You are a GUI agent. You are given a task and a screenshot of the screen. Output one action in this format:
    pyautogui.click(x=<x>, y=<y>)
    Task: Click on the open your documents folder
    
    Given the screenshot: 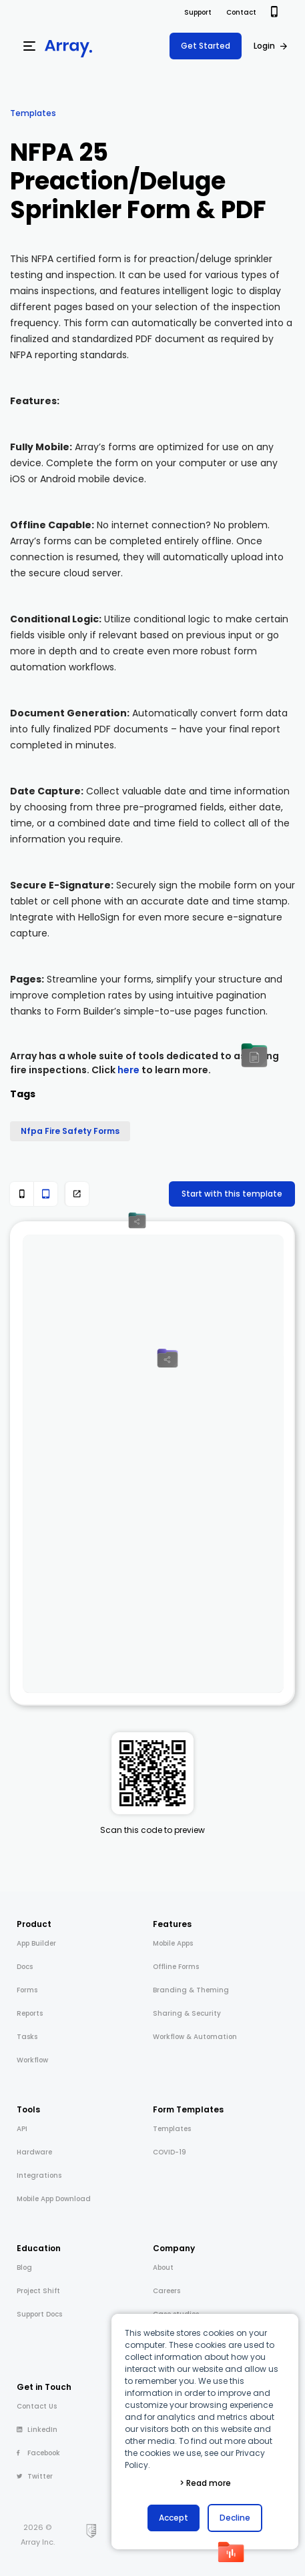 What is the action you would take?
    pyautogui.click(x=254, y=1055)
    